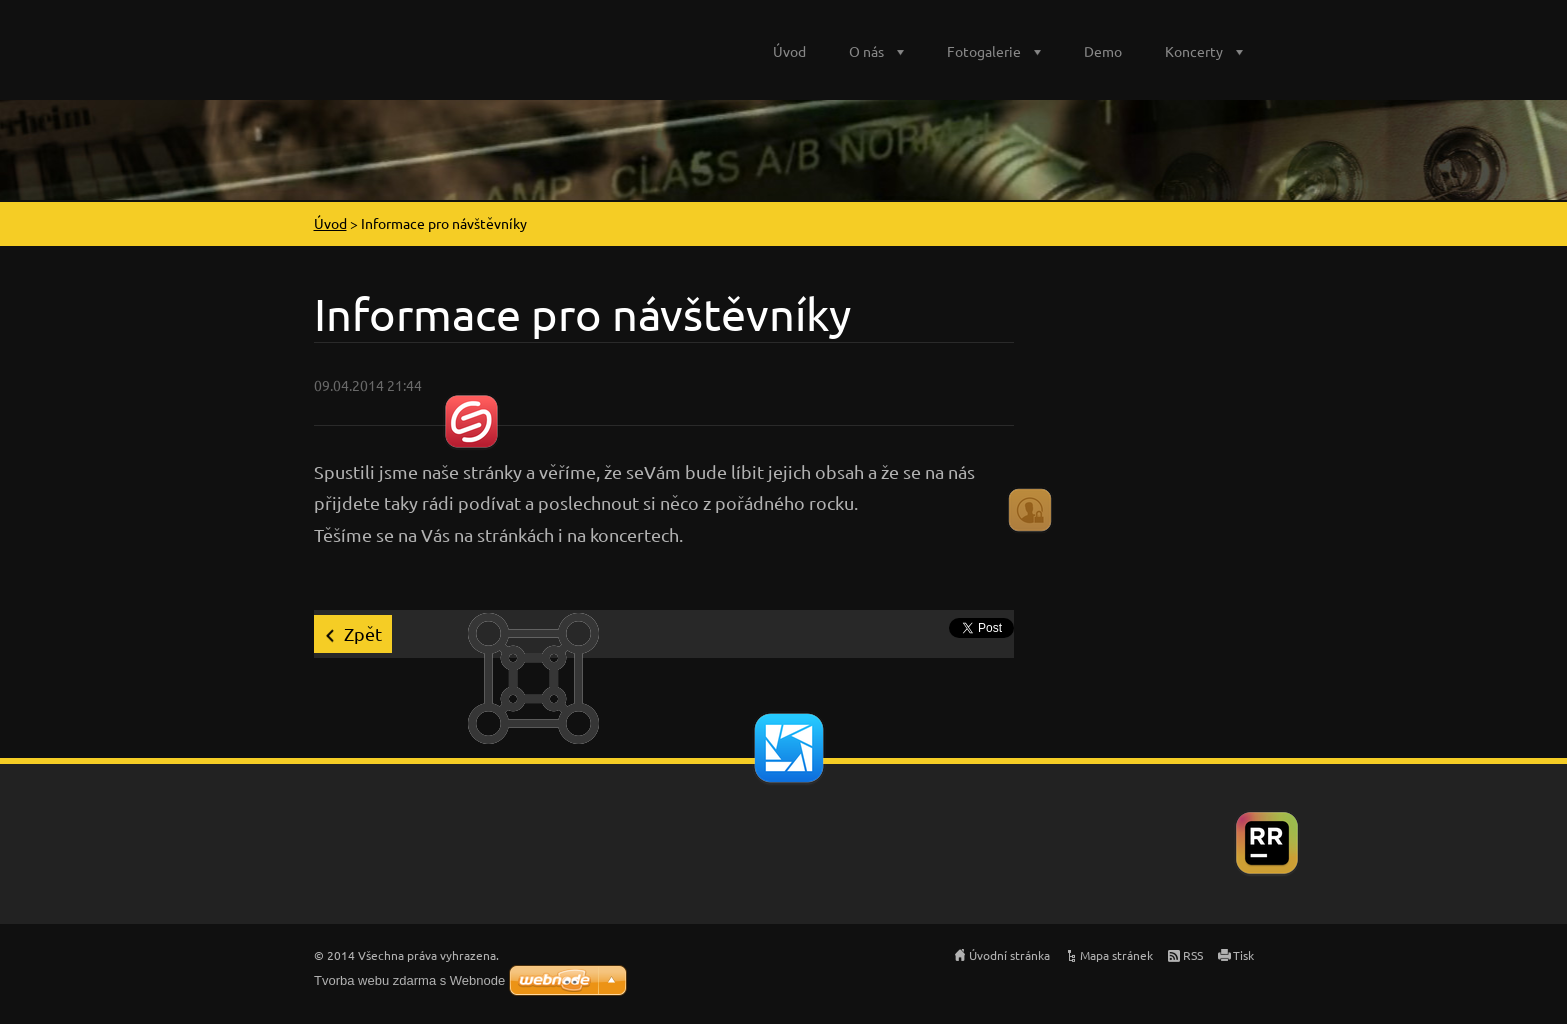 The height and width of the screenshot is (1024, 1567). I want to click on configure network information service (NIS) settings, so click(1030, 510).